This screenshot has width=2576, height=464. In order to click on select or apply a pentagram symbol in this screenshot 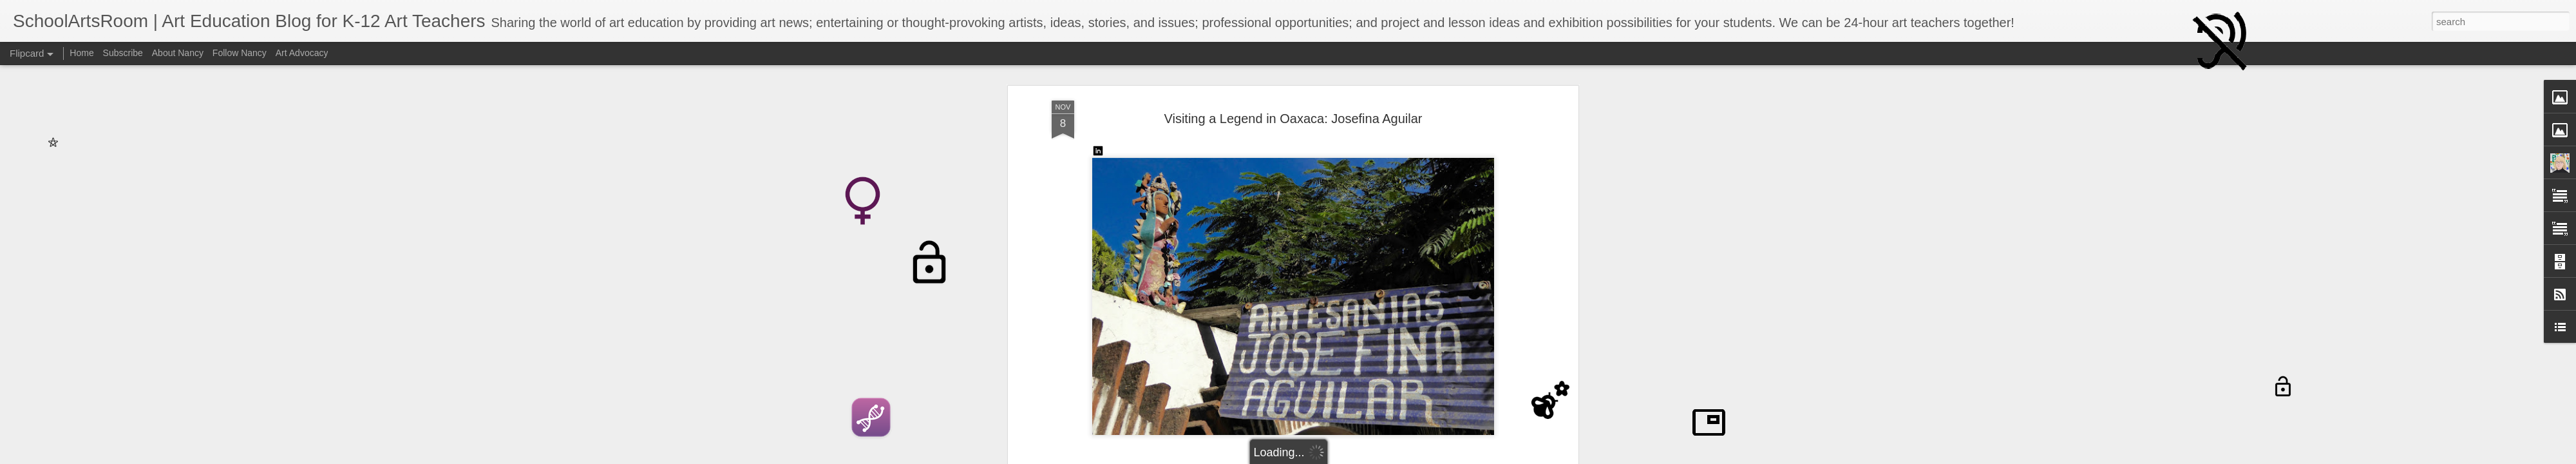, I will do `click(53, 142)`.